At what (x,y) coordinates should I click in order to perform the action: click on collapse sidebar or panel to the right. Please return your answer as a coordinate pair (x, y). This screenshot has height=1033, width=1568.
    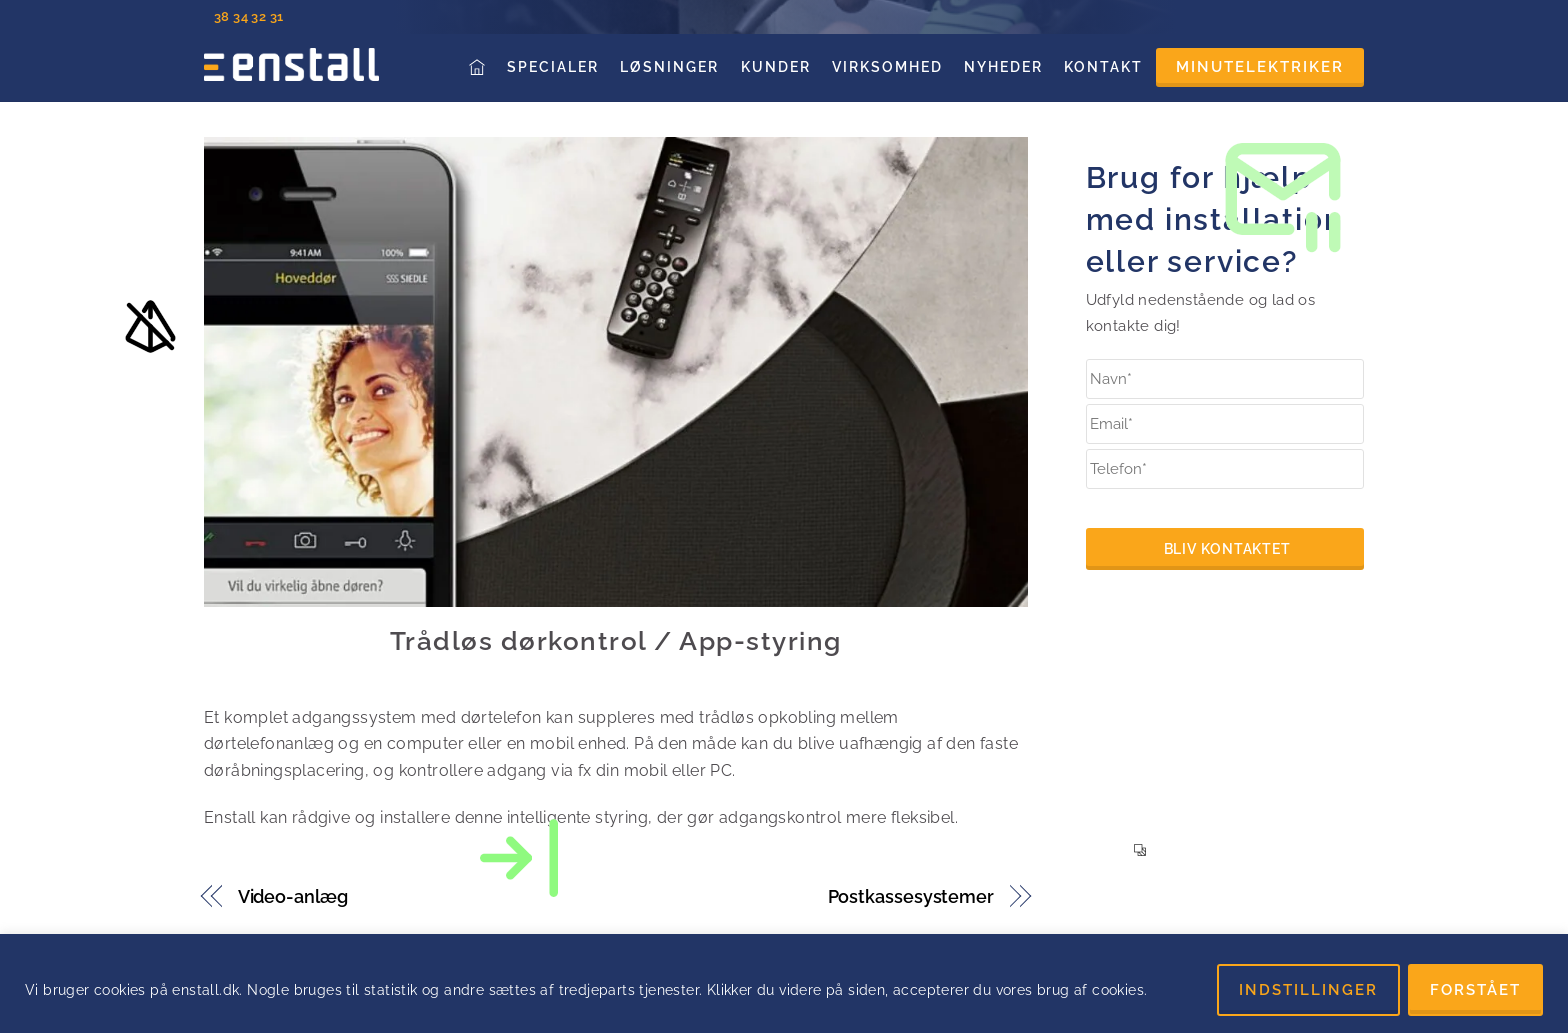
    Looking at the image, I should click on (519, 858).